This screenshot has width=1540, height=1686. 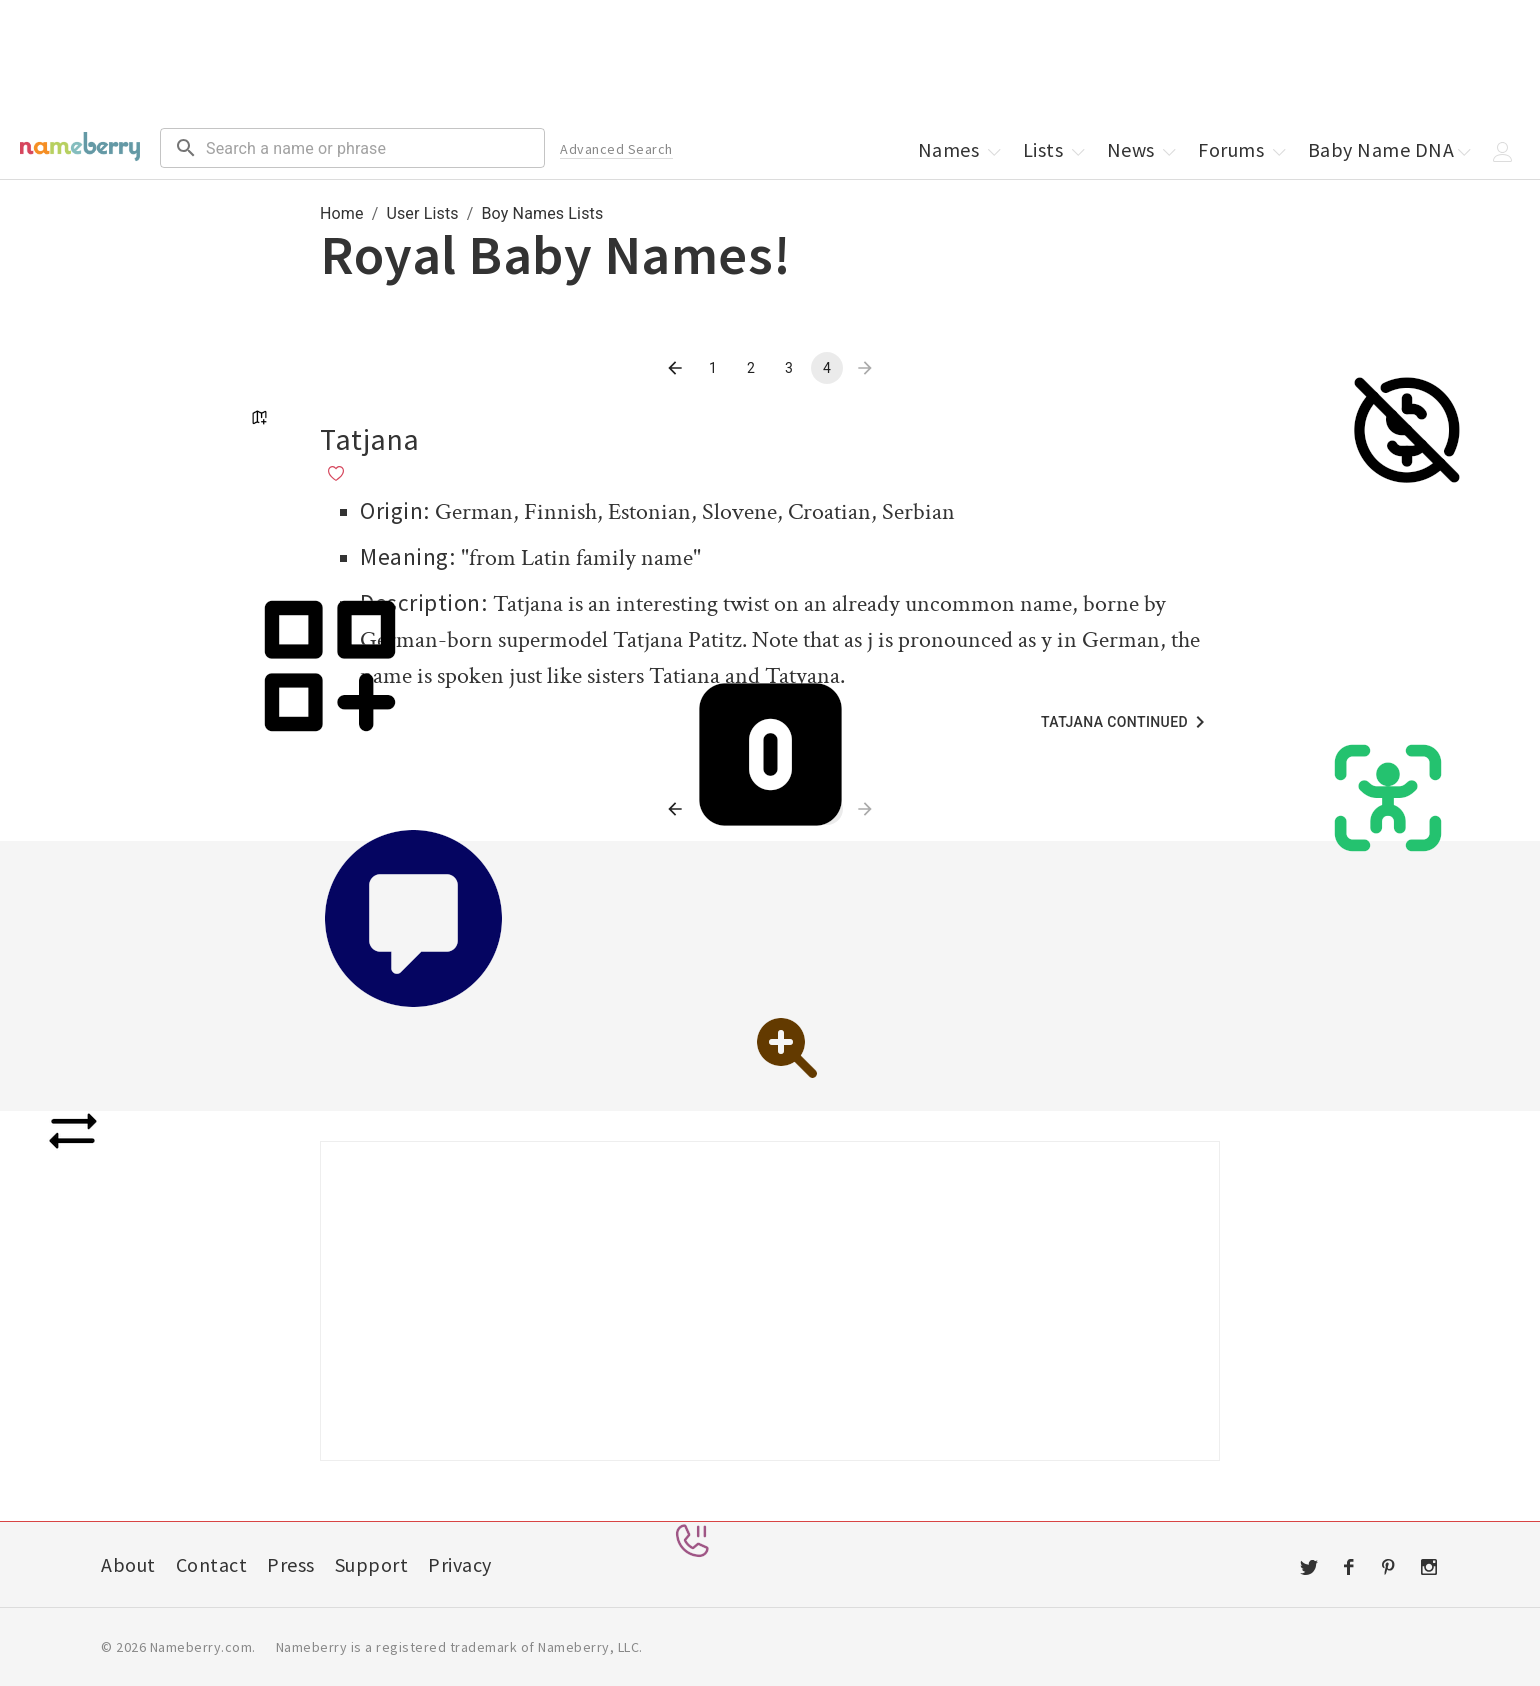 I want to click on scan or detect body position, so click(x=1388, y=798).